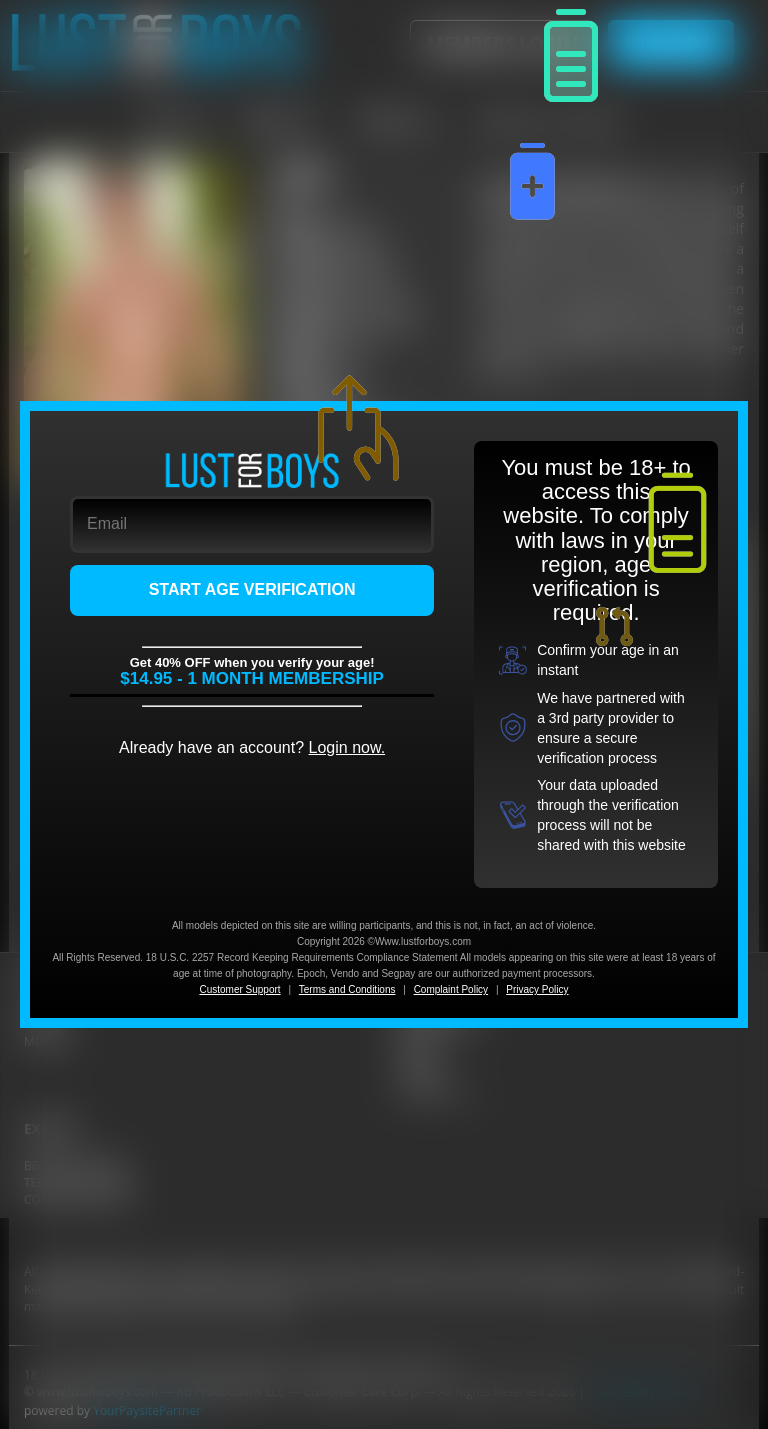 The height and width of the screenshot is (1429, 768). Describe the element at coordinates (532, 182) in the screenshot. I see `add or extend battery life` at that location.